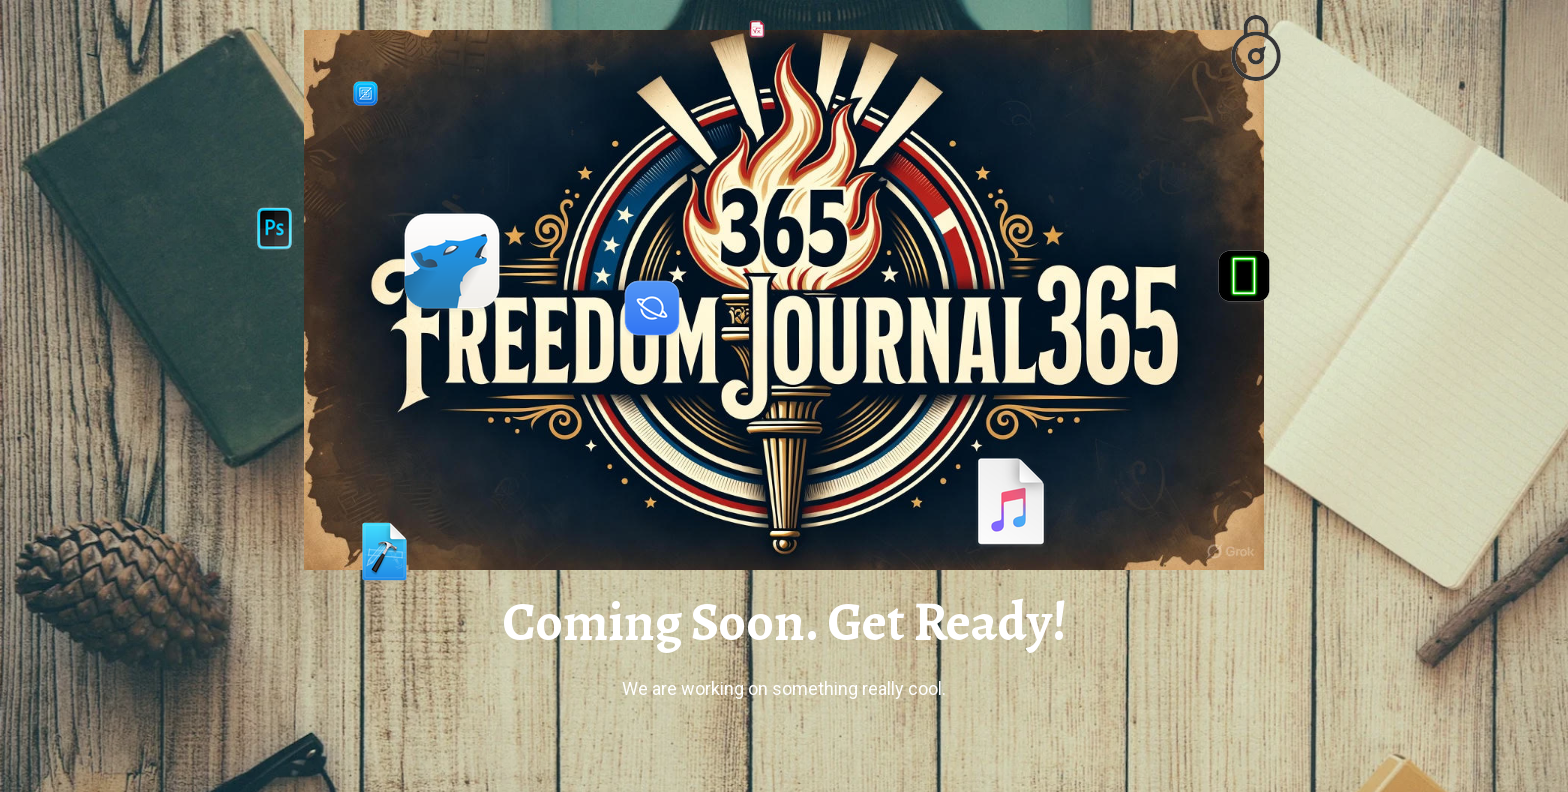 This screenshot has height=792, width=1568. What do you see at coordinates (652, 309) in the screenshot?
I see `open web browser preferences` at bounding box center [652, 309].